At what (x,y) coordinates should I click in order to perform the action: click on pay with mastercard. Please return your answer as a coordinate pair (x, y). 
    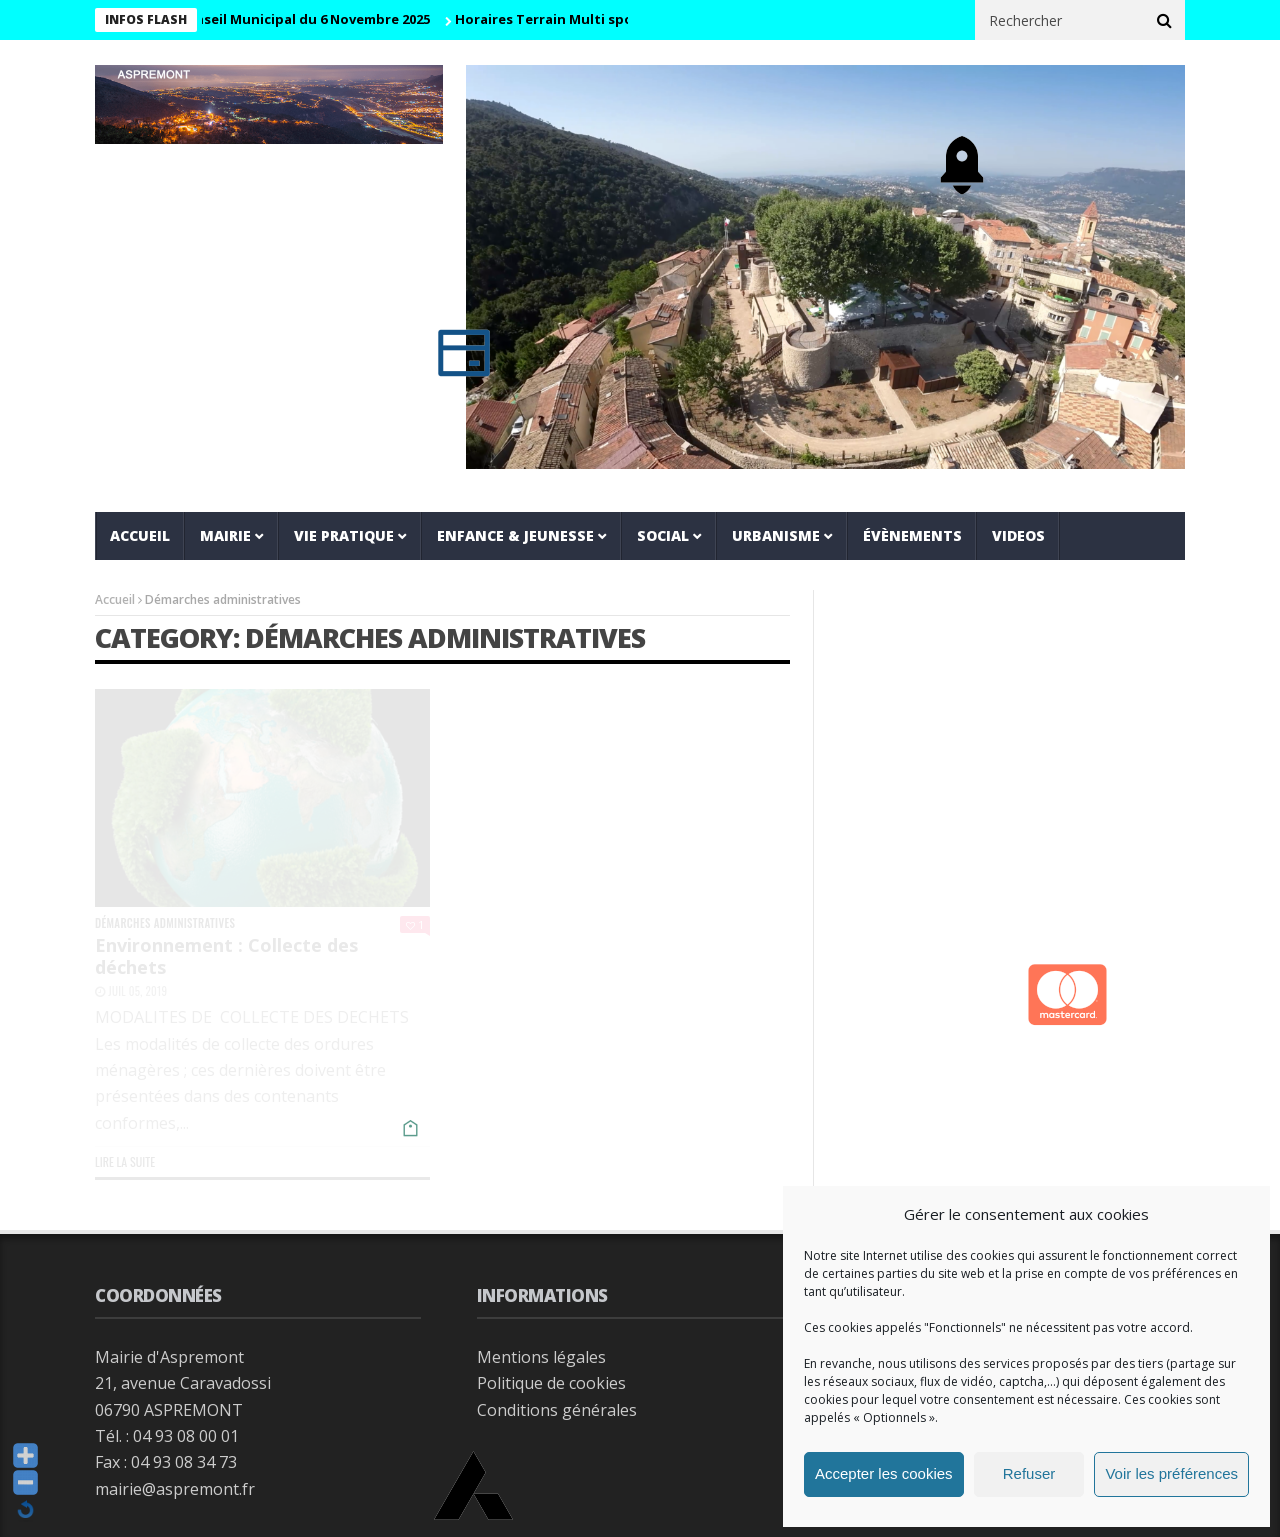
    Looking at the image, I should click on (1067, 994).